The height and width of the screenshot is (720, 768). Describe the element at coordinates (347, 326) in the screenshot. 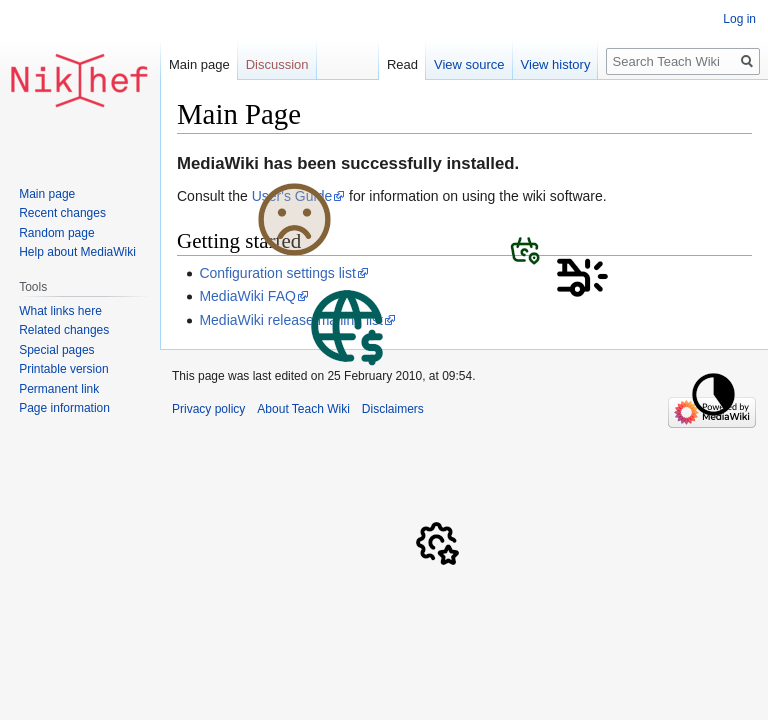

I see `access international currency exchange` at that location.